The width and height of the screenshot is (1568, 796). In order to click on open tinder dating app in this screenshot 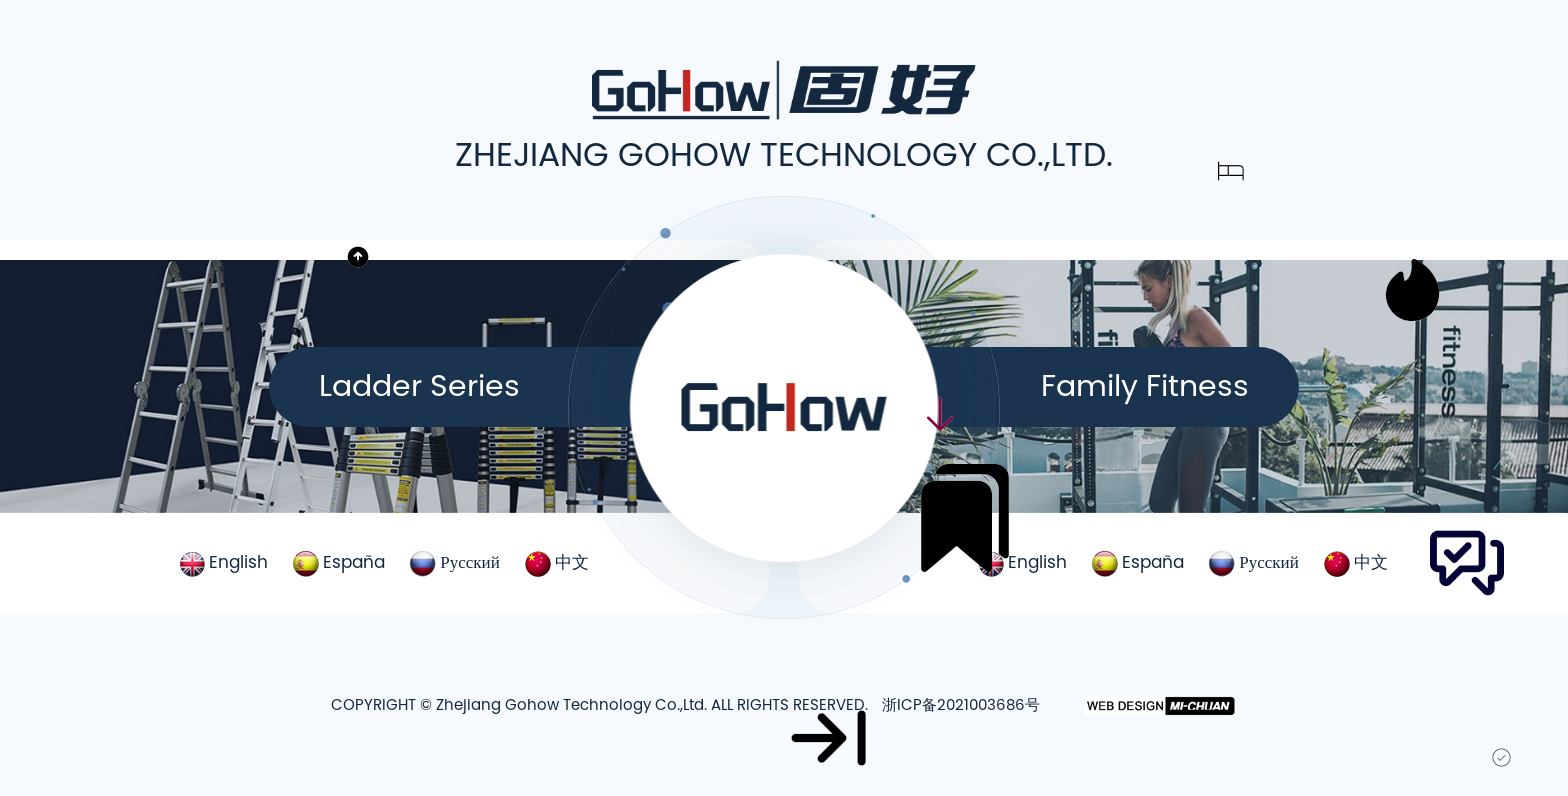, I will do `click(1412, 291)`.